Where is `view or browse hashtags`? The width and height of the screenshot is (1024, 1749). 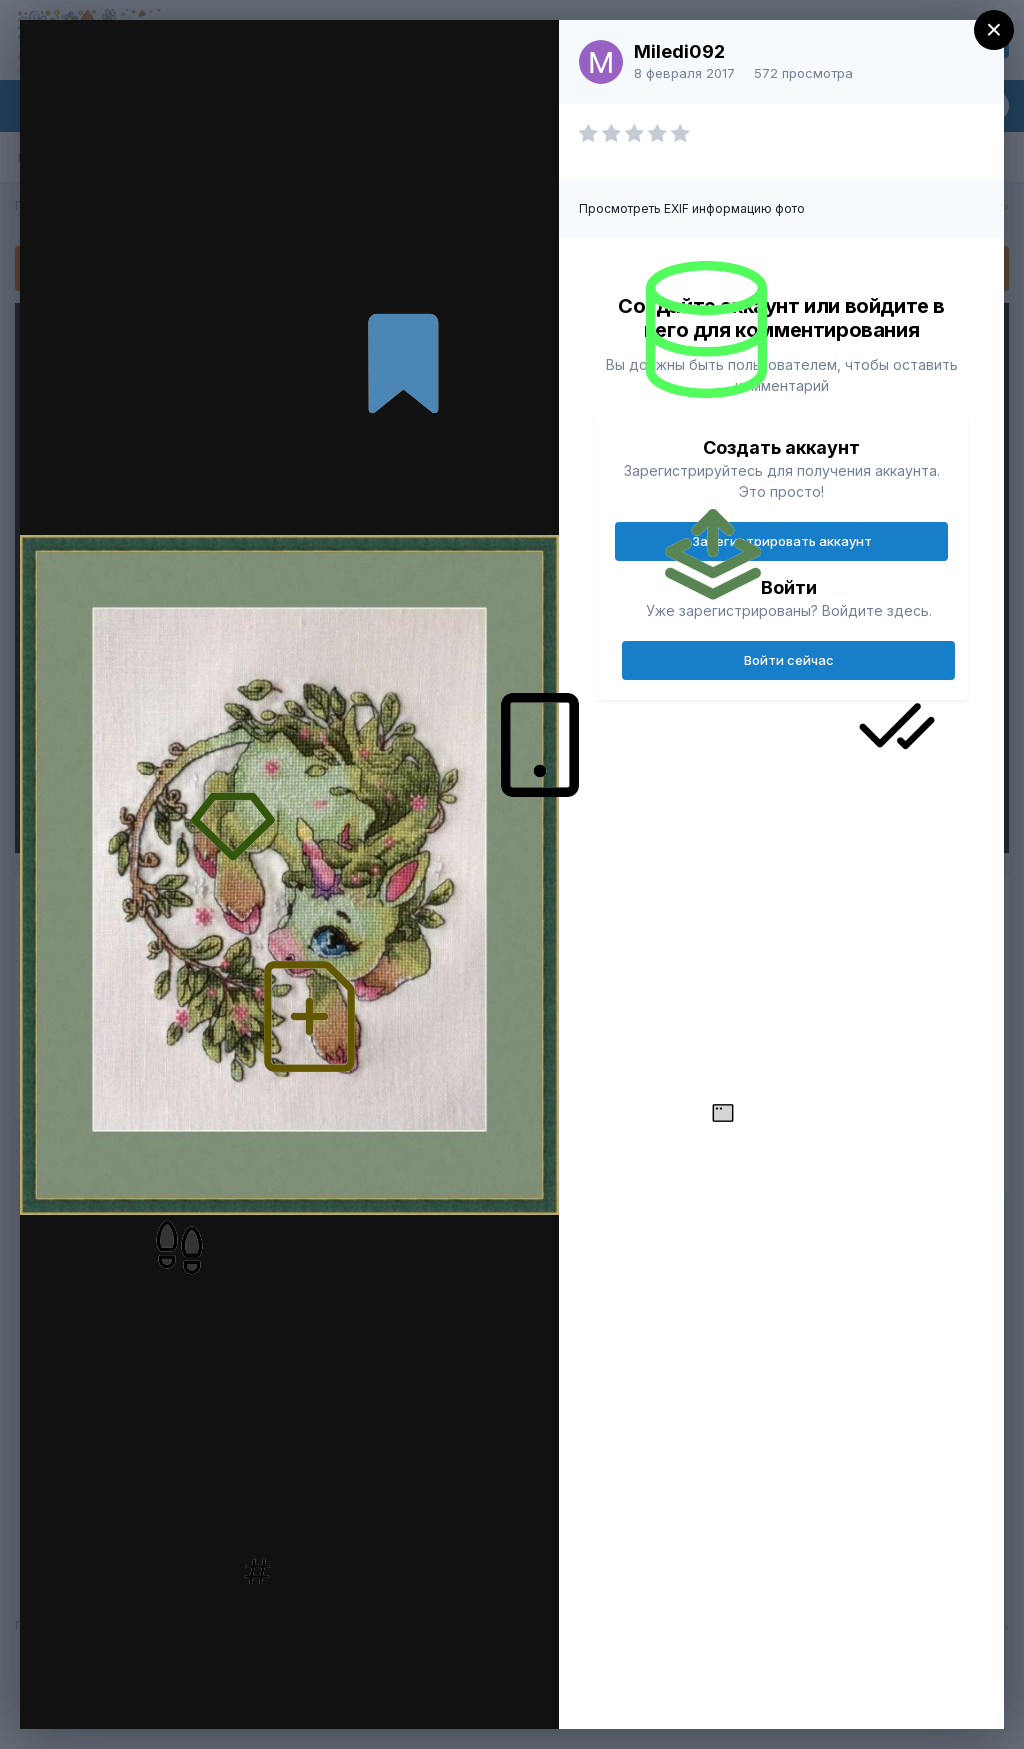 view or browse hashtags is located at coordinates (257, 1571).